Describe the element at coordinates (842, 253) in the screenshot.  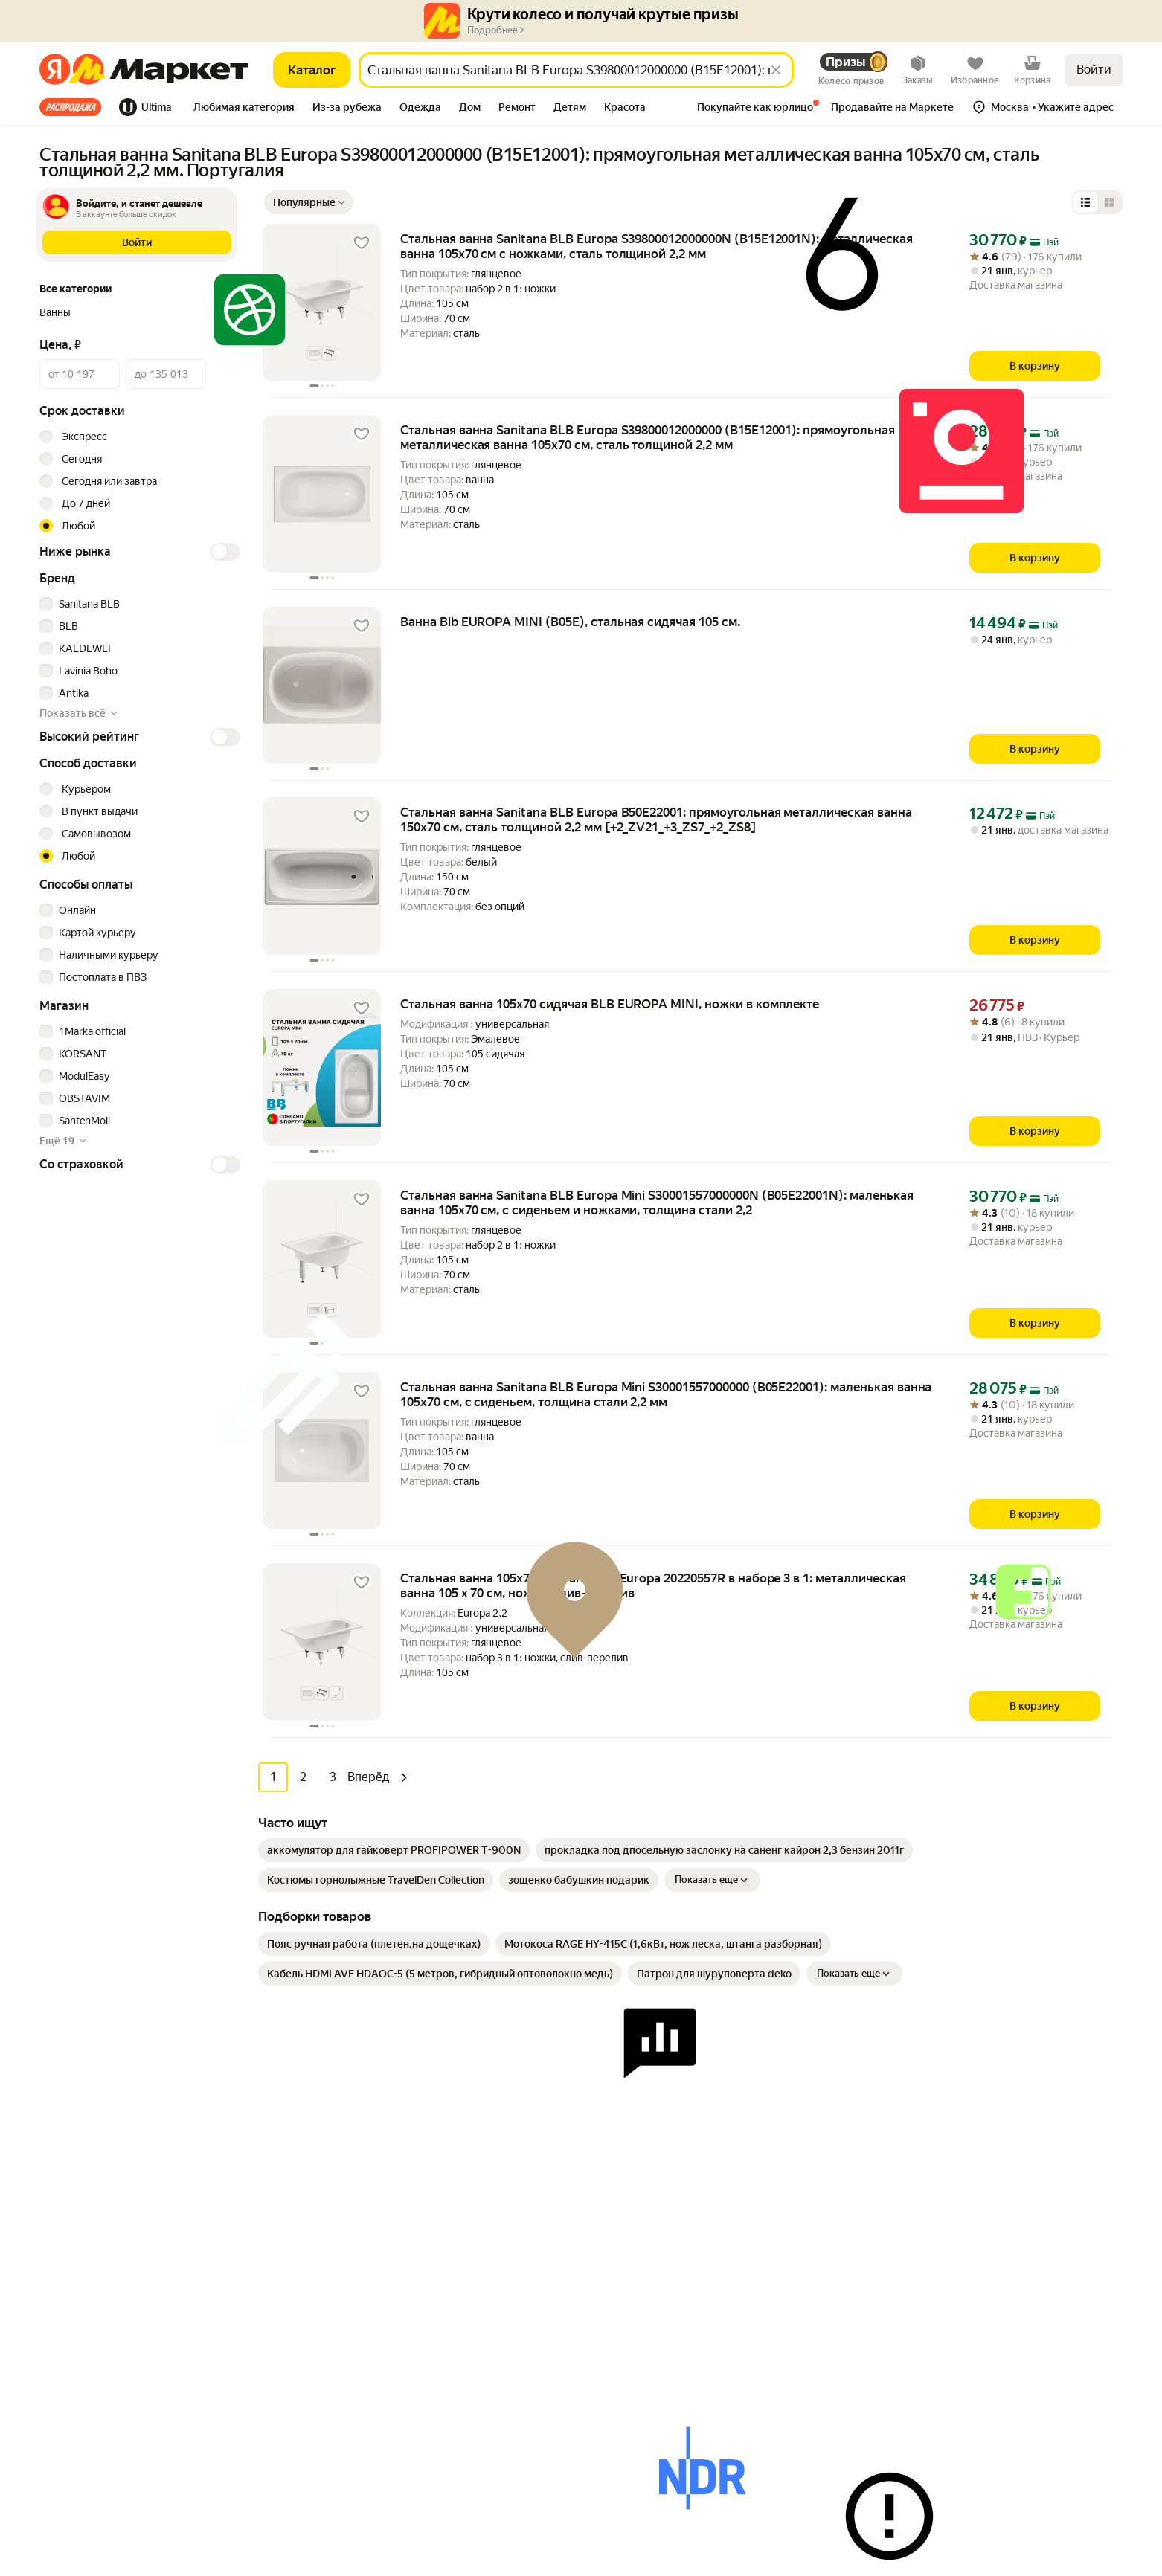
I see `indicates item number 6 in a list or sequence` at that location.